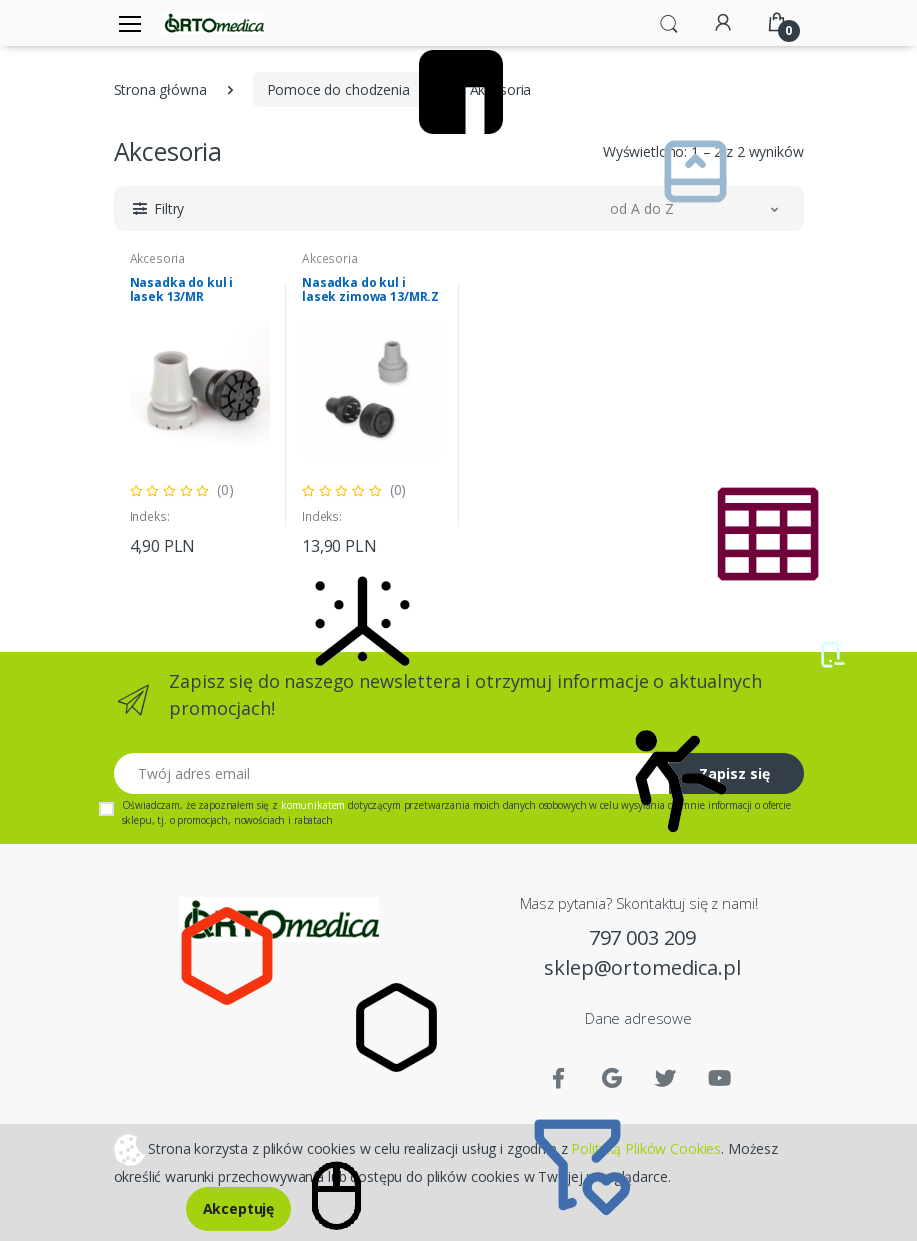 The width and height of the screenshot is (917, 1241). Describe the element at coordinates (461, 92) in the screenshot. I see `npm package manager logo` at that location.